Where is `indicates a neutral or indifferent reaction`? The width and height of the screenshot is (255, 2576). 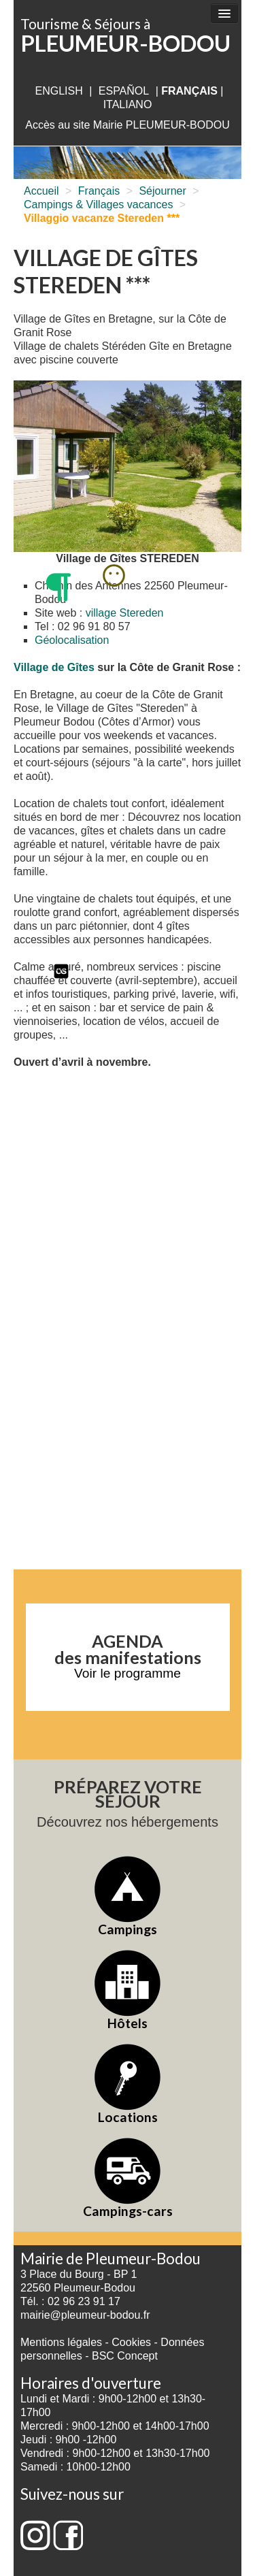 indicates a neutral or indifferent reaction is located at coordinates (114, 575).